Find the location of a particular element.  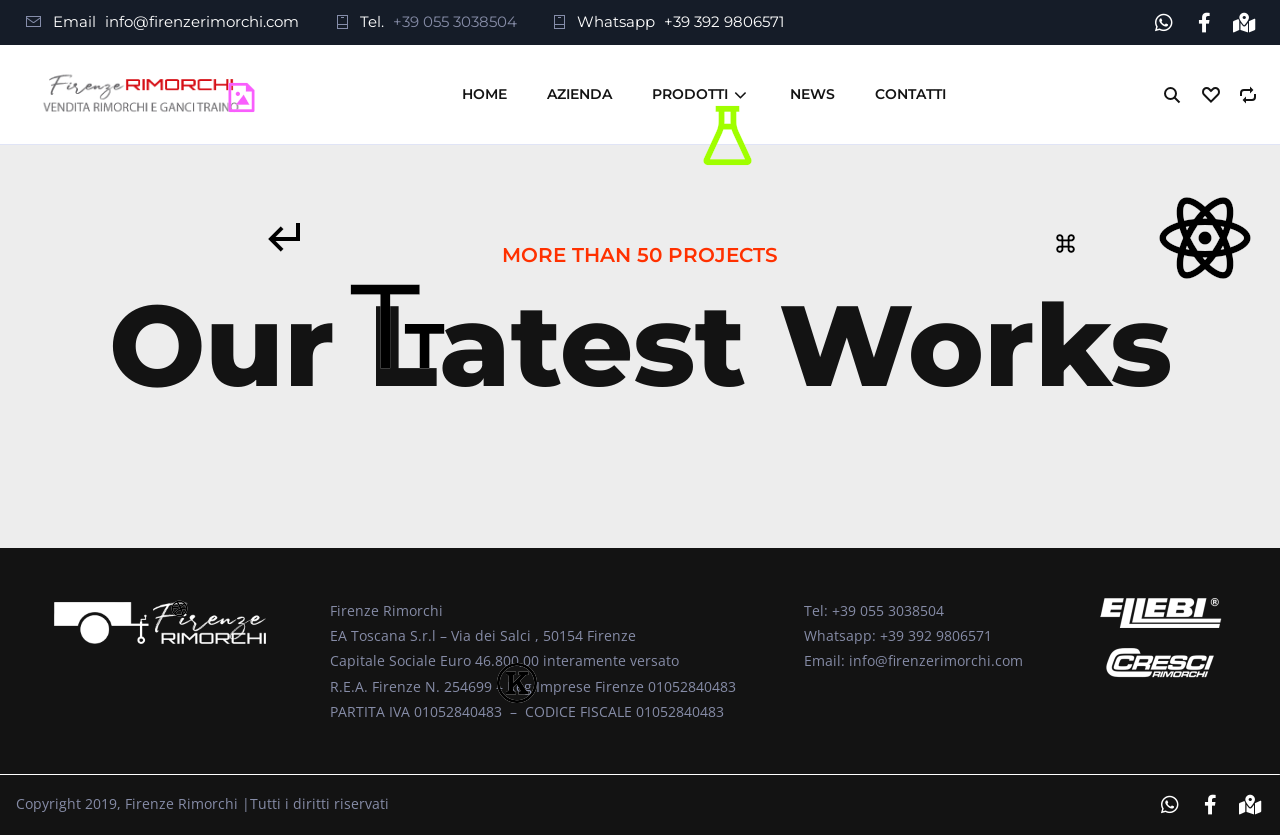

adjust text size settings is located at coordinates (400, 324).